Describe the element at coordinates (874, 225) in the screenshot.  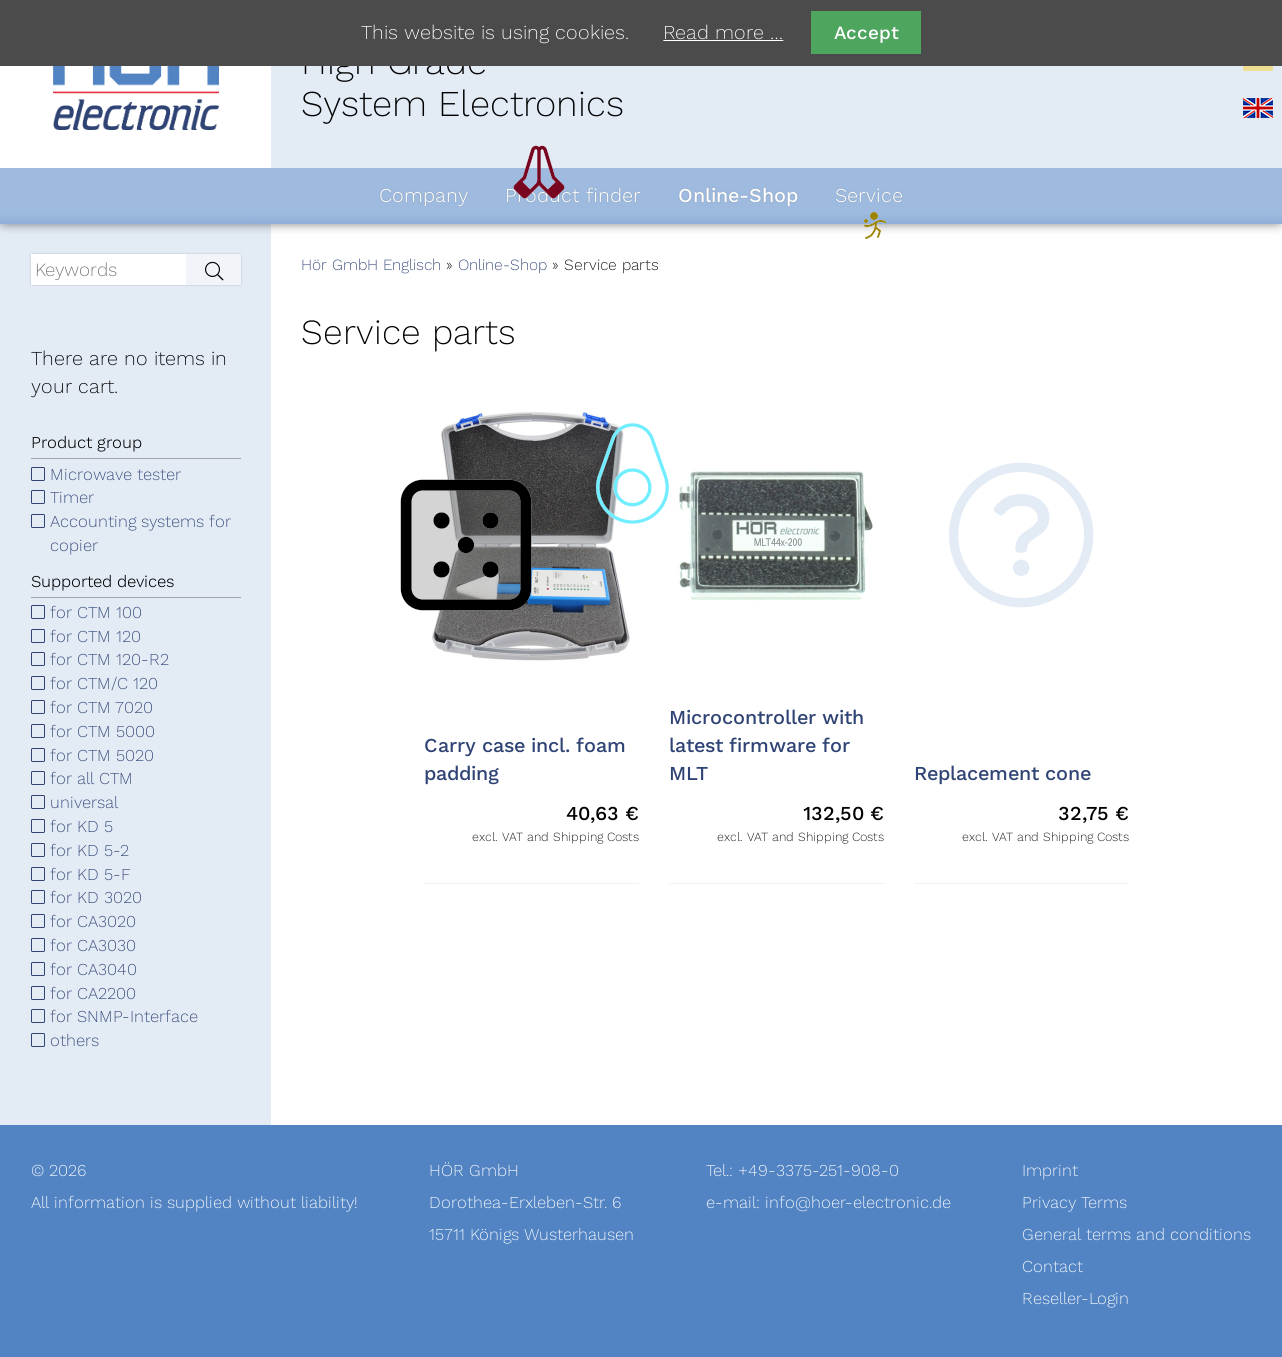
I see `access sports or athletic activities` at that location.